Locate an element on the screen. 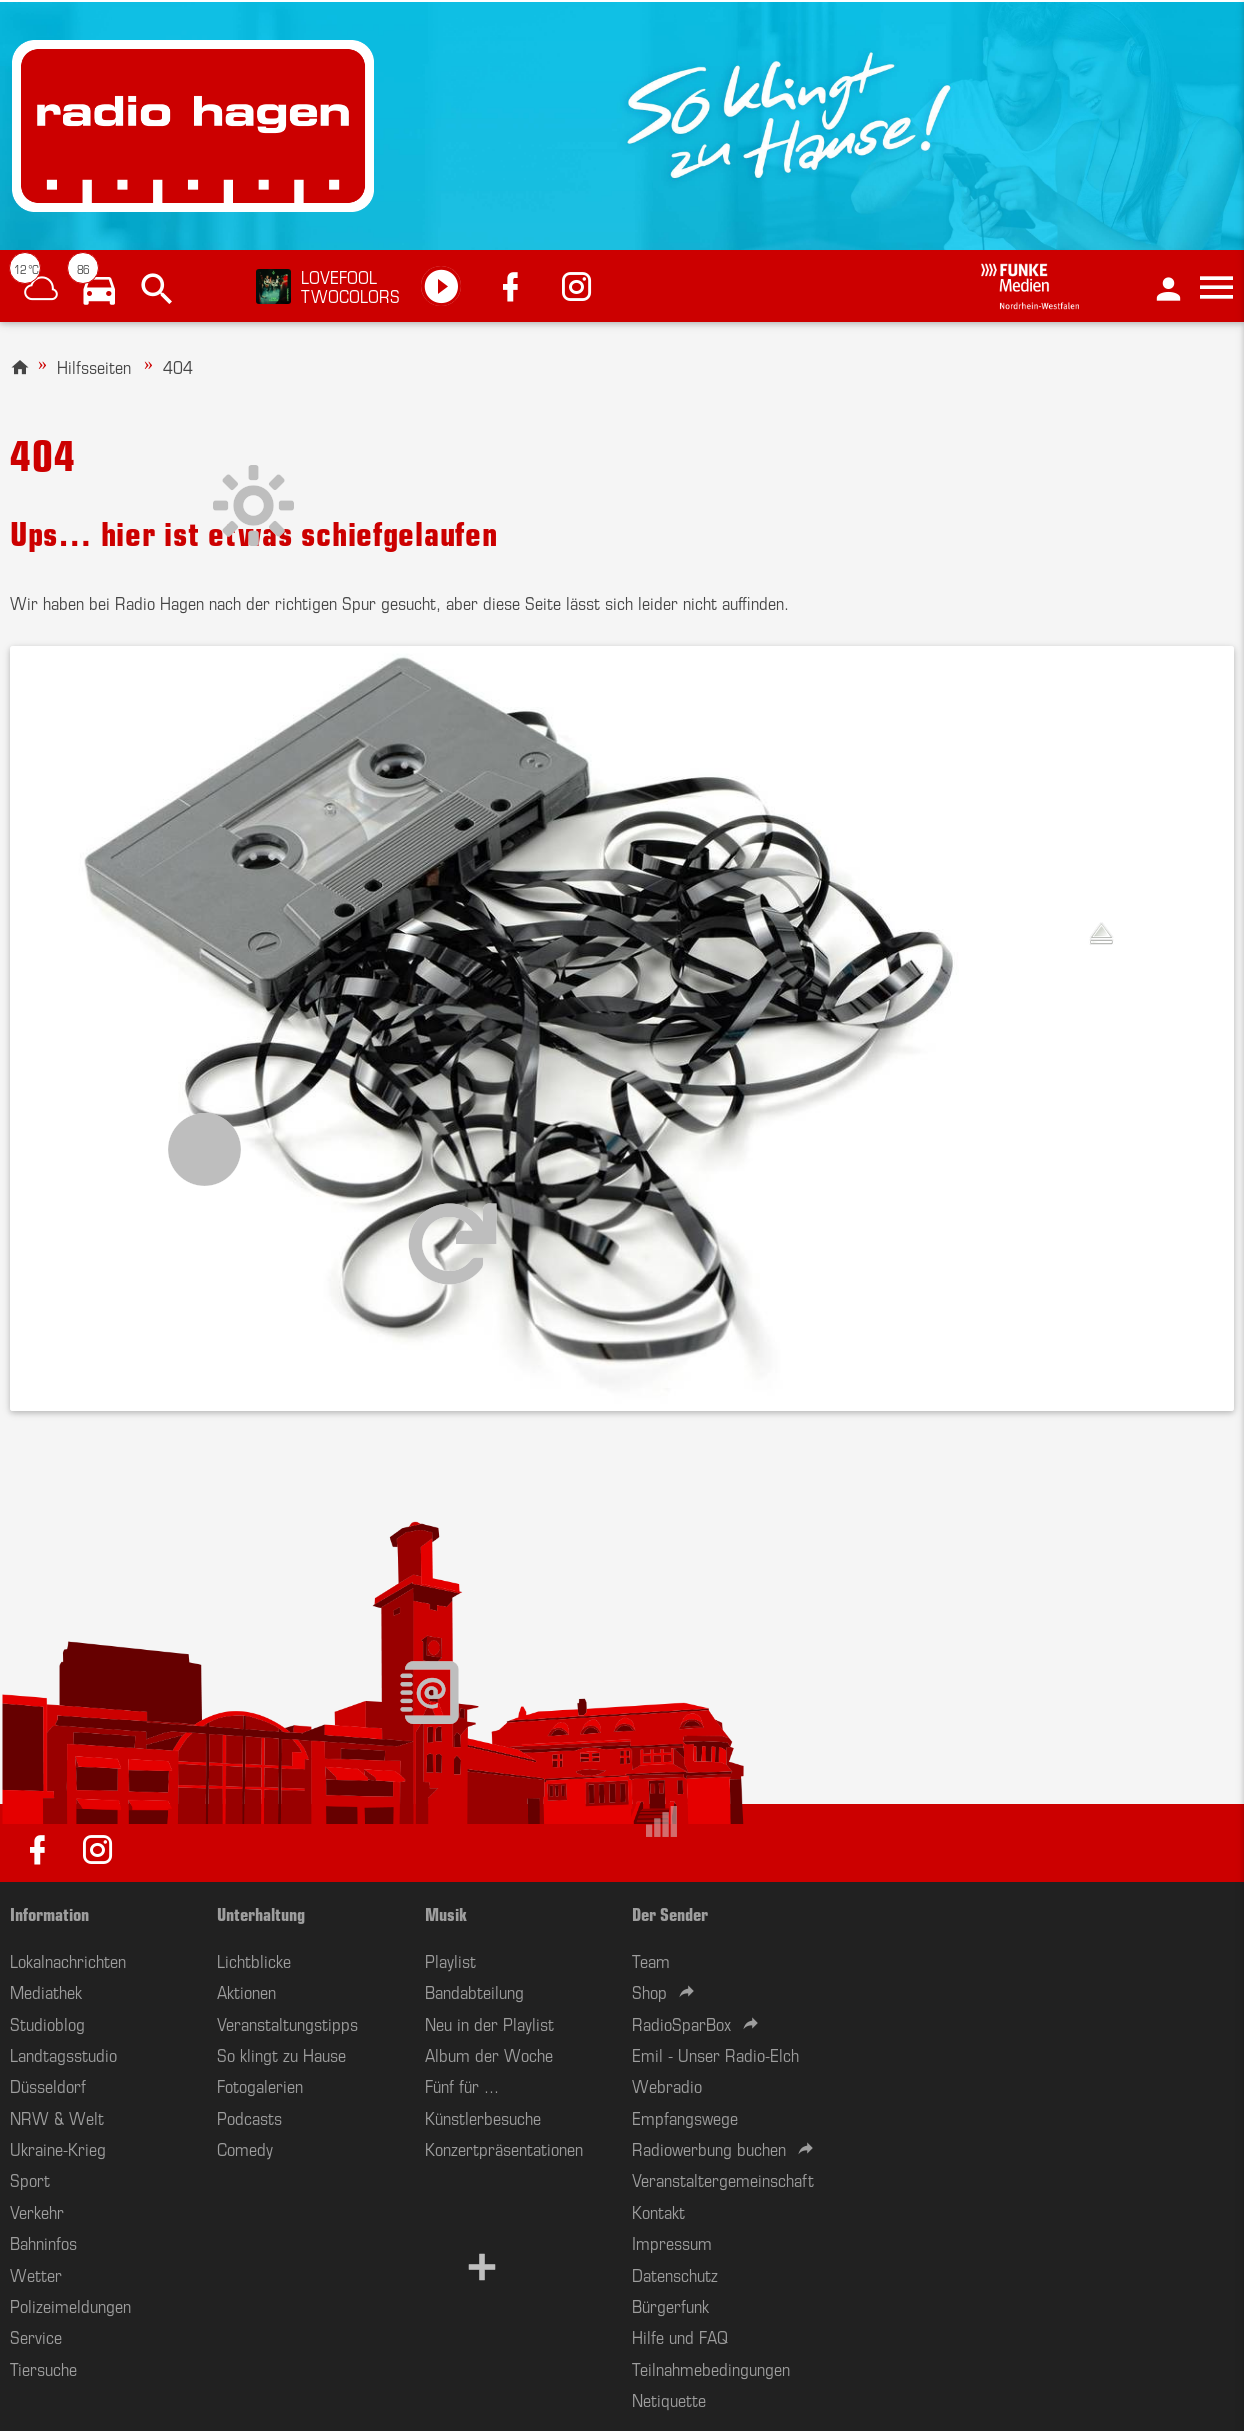 This screenshot has height=2431, width=1244. open address book or contacts is located at coordinates (433, 1690).